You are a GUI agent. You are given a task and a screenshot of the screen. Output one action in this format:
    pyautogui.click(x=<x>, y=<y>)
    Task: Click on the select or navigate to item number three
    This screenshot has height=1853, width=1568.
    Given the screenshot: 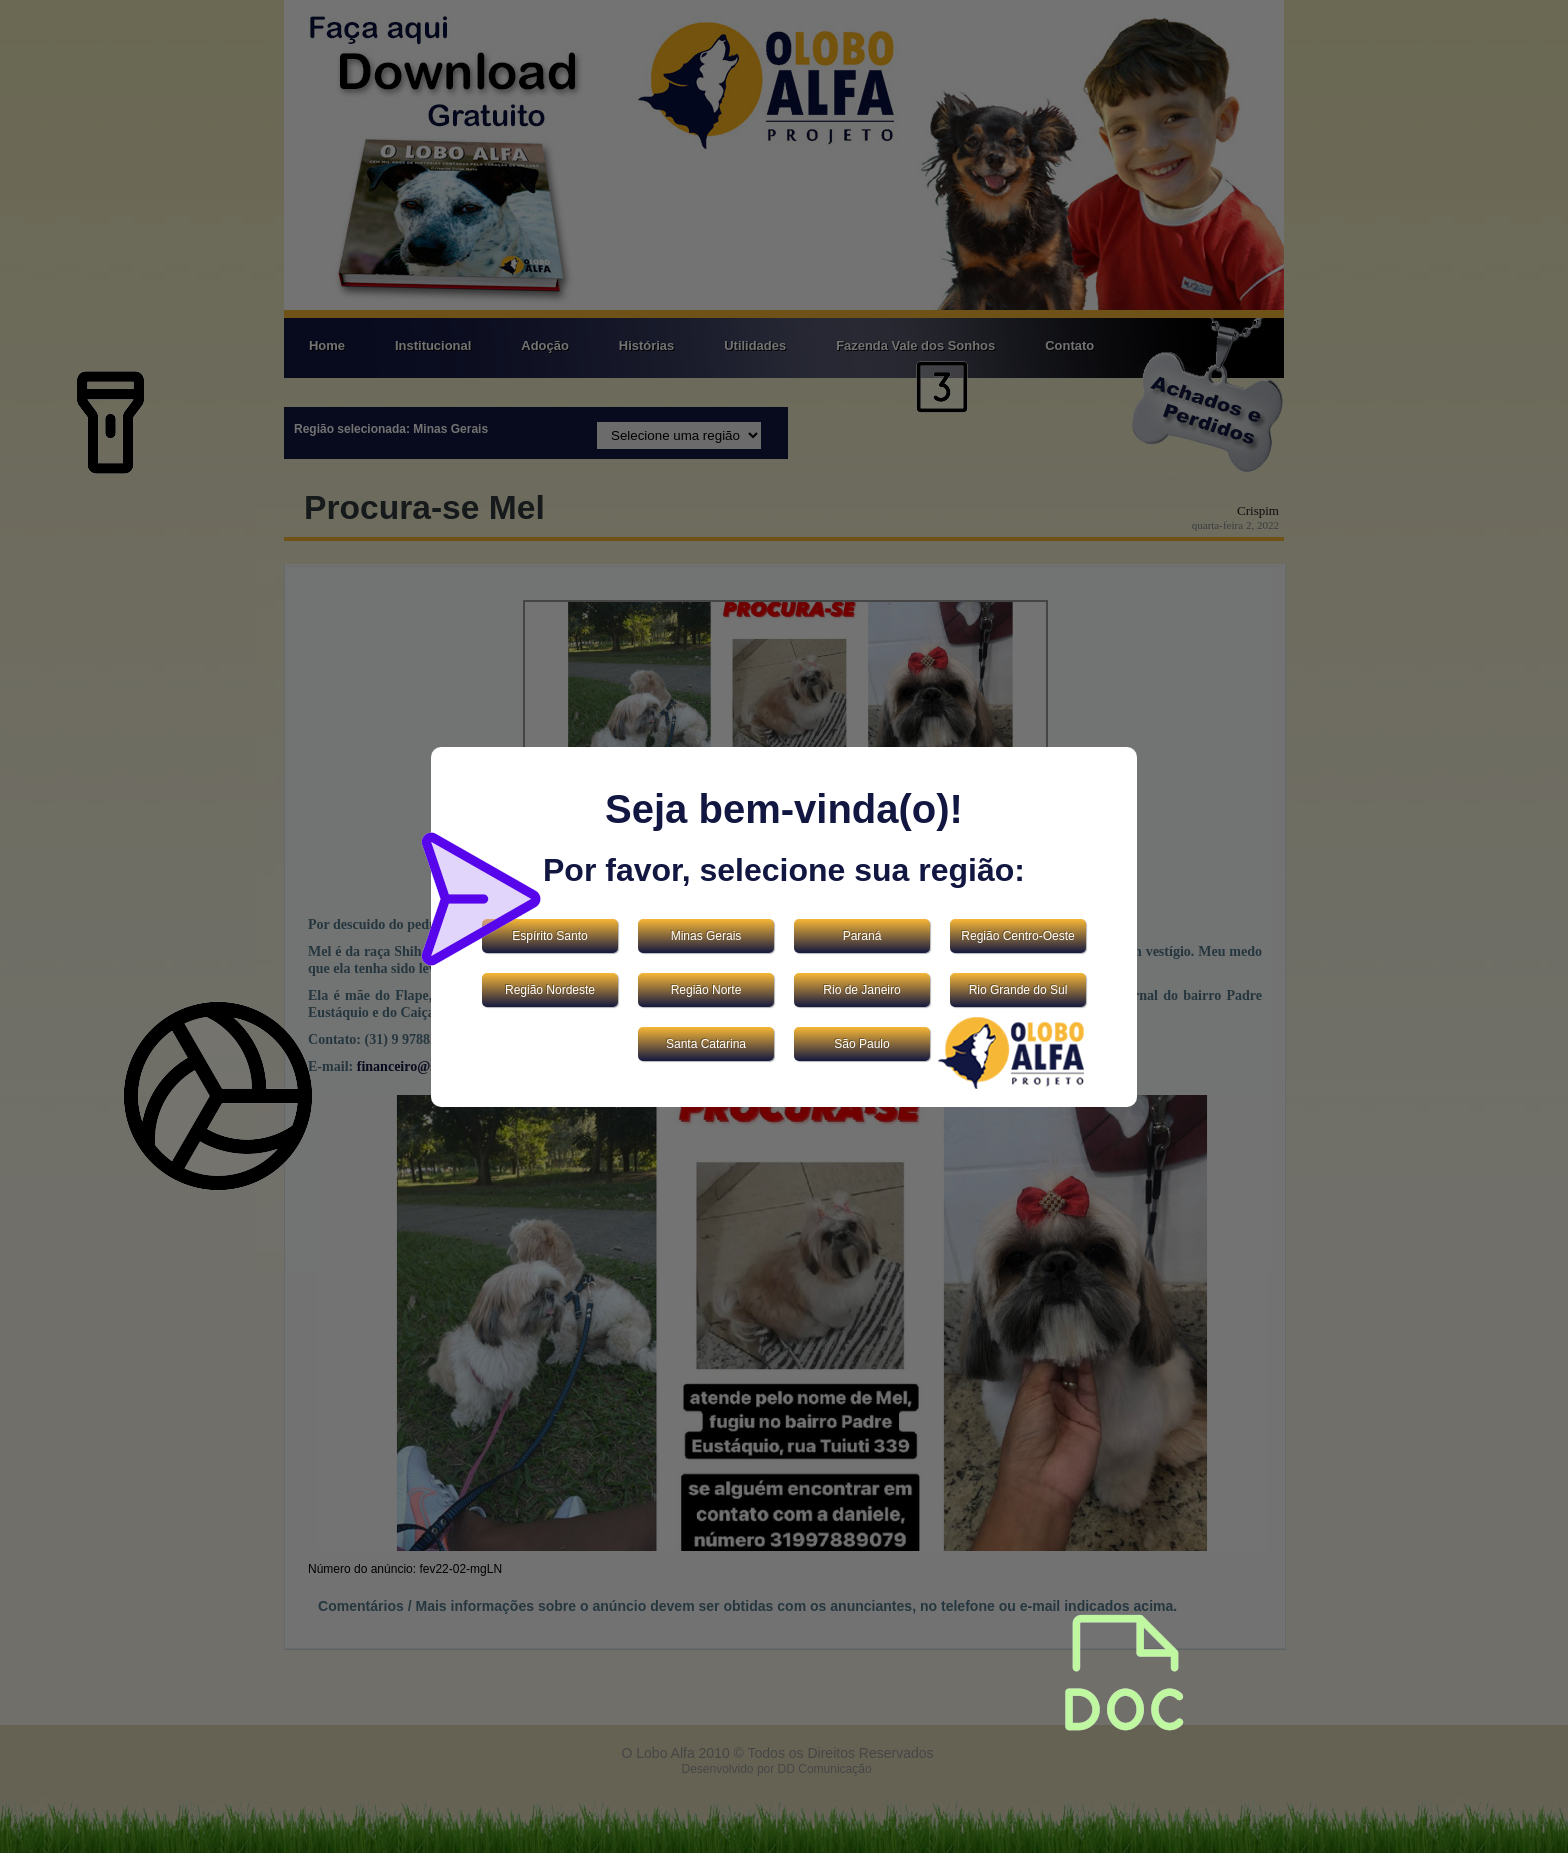 What is the action you would take?
    pyautogui.click(x=942, y=387)
    